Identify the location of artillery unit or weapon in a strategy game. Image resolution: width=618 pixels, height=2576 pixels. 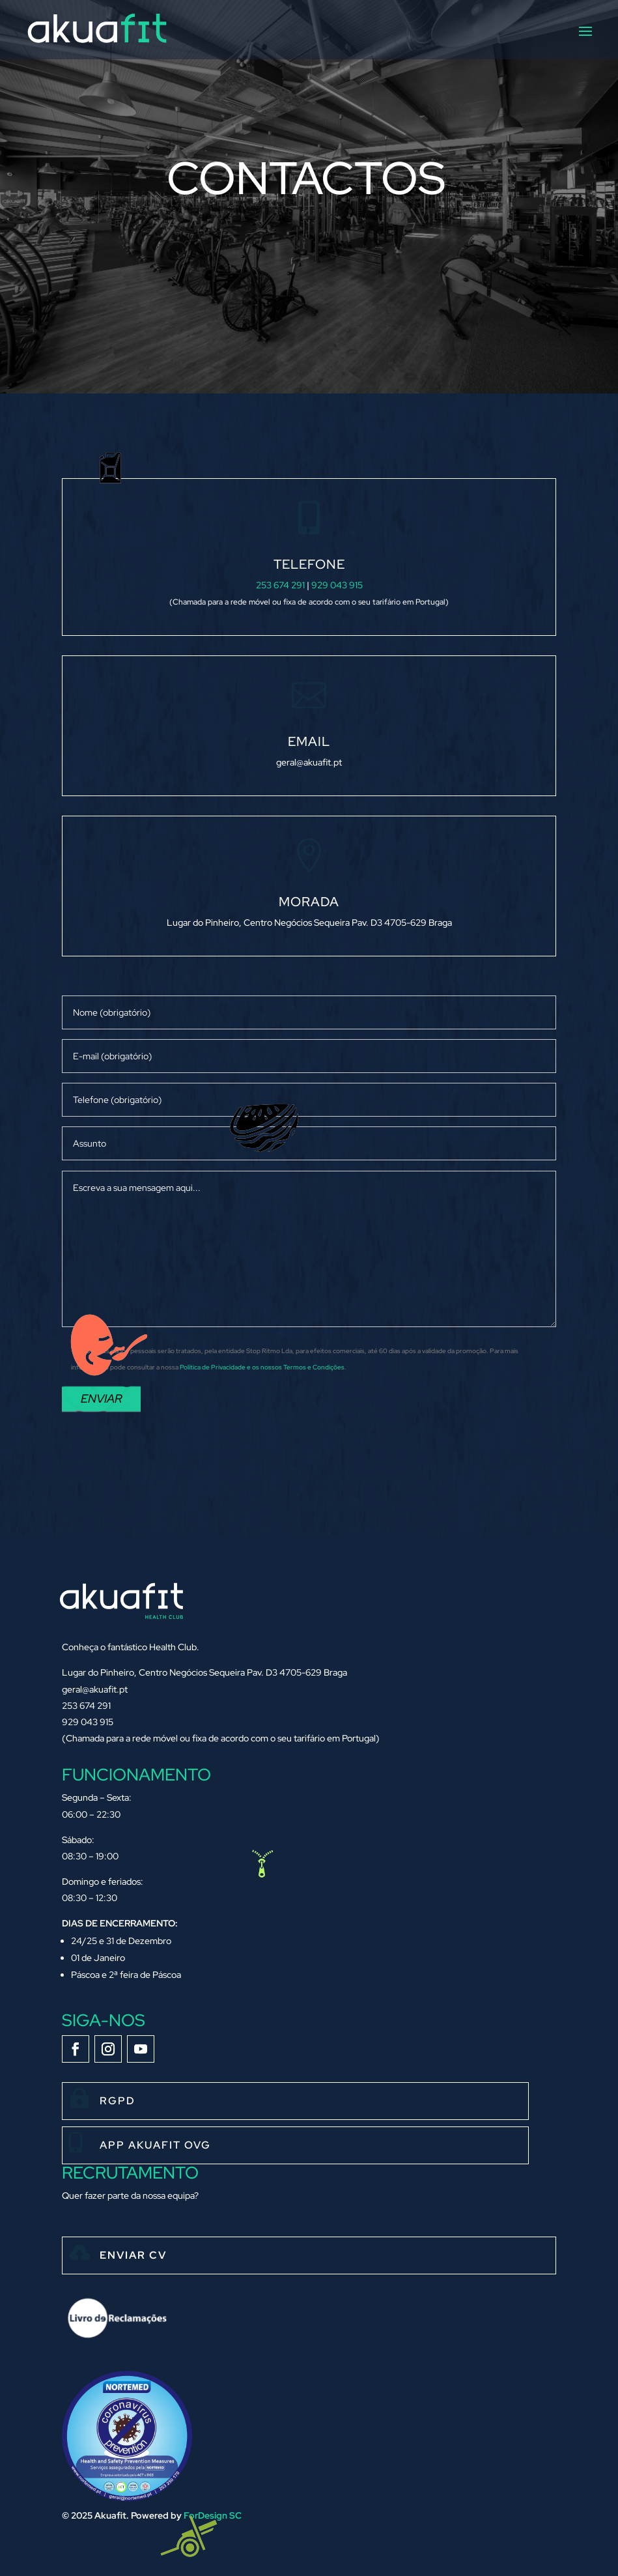
(190, 2528).